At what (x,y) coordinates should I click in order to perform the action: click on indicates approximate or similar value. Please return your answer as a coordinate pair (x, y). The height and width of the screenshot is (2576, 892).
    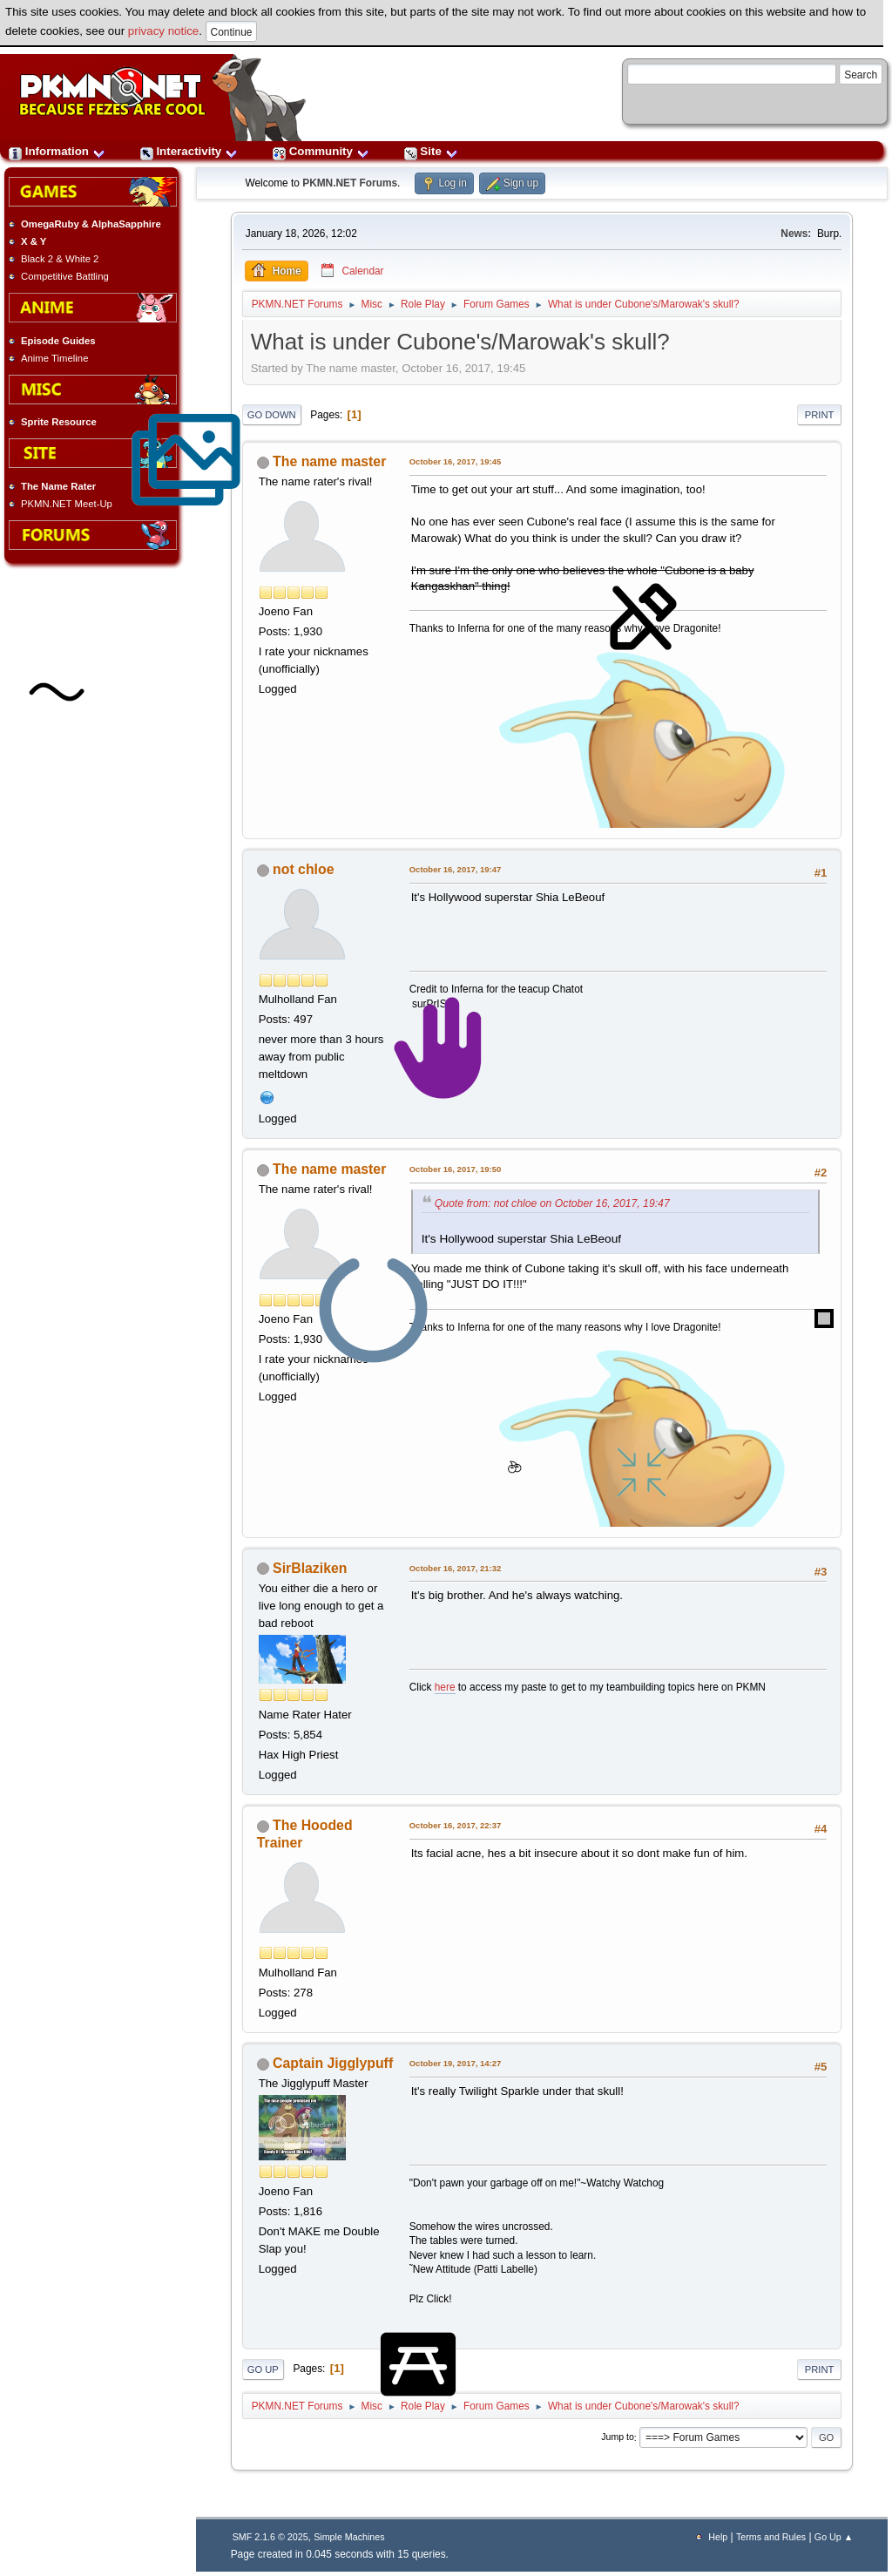
    Looking at the image, I should click on (57, 692).